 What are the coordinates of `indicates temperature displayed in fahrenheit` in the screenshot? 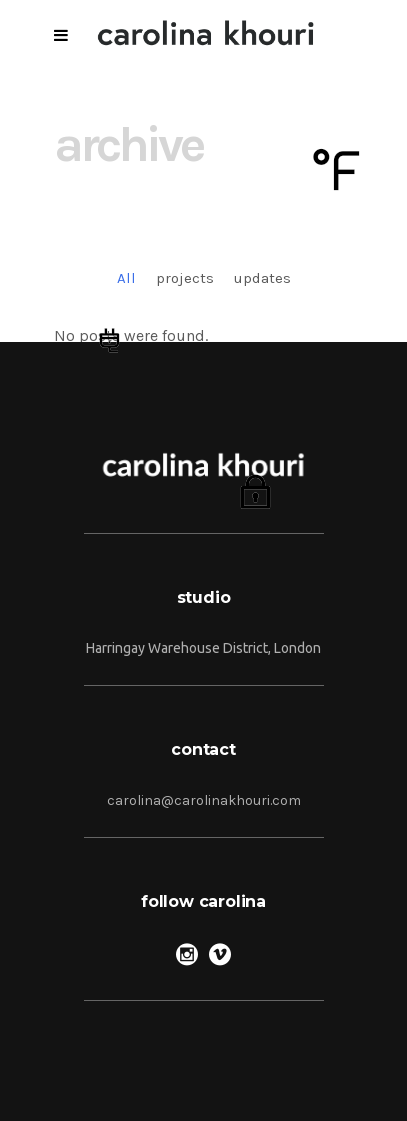 It's located at (338, 169).